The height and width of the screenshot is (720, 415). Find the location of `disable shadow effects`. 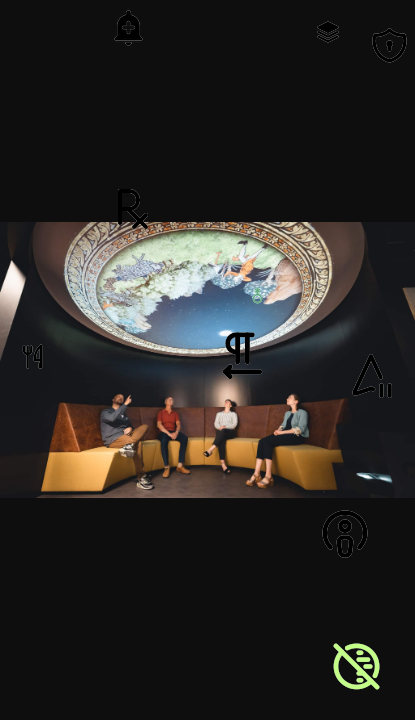

disable shadow effects is located at coordinates (356, 666).